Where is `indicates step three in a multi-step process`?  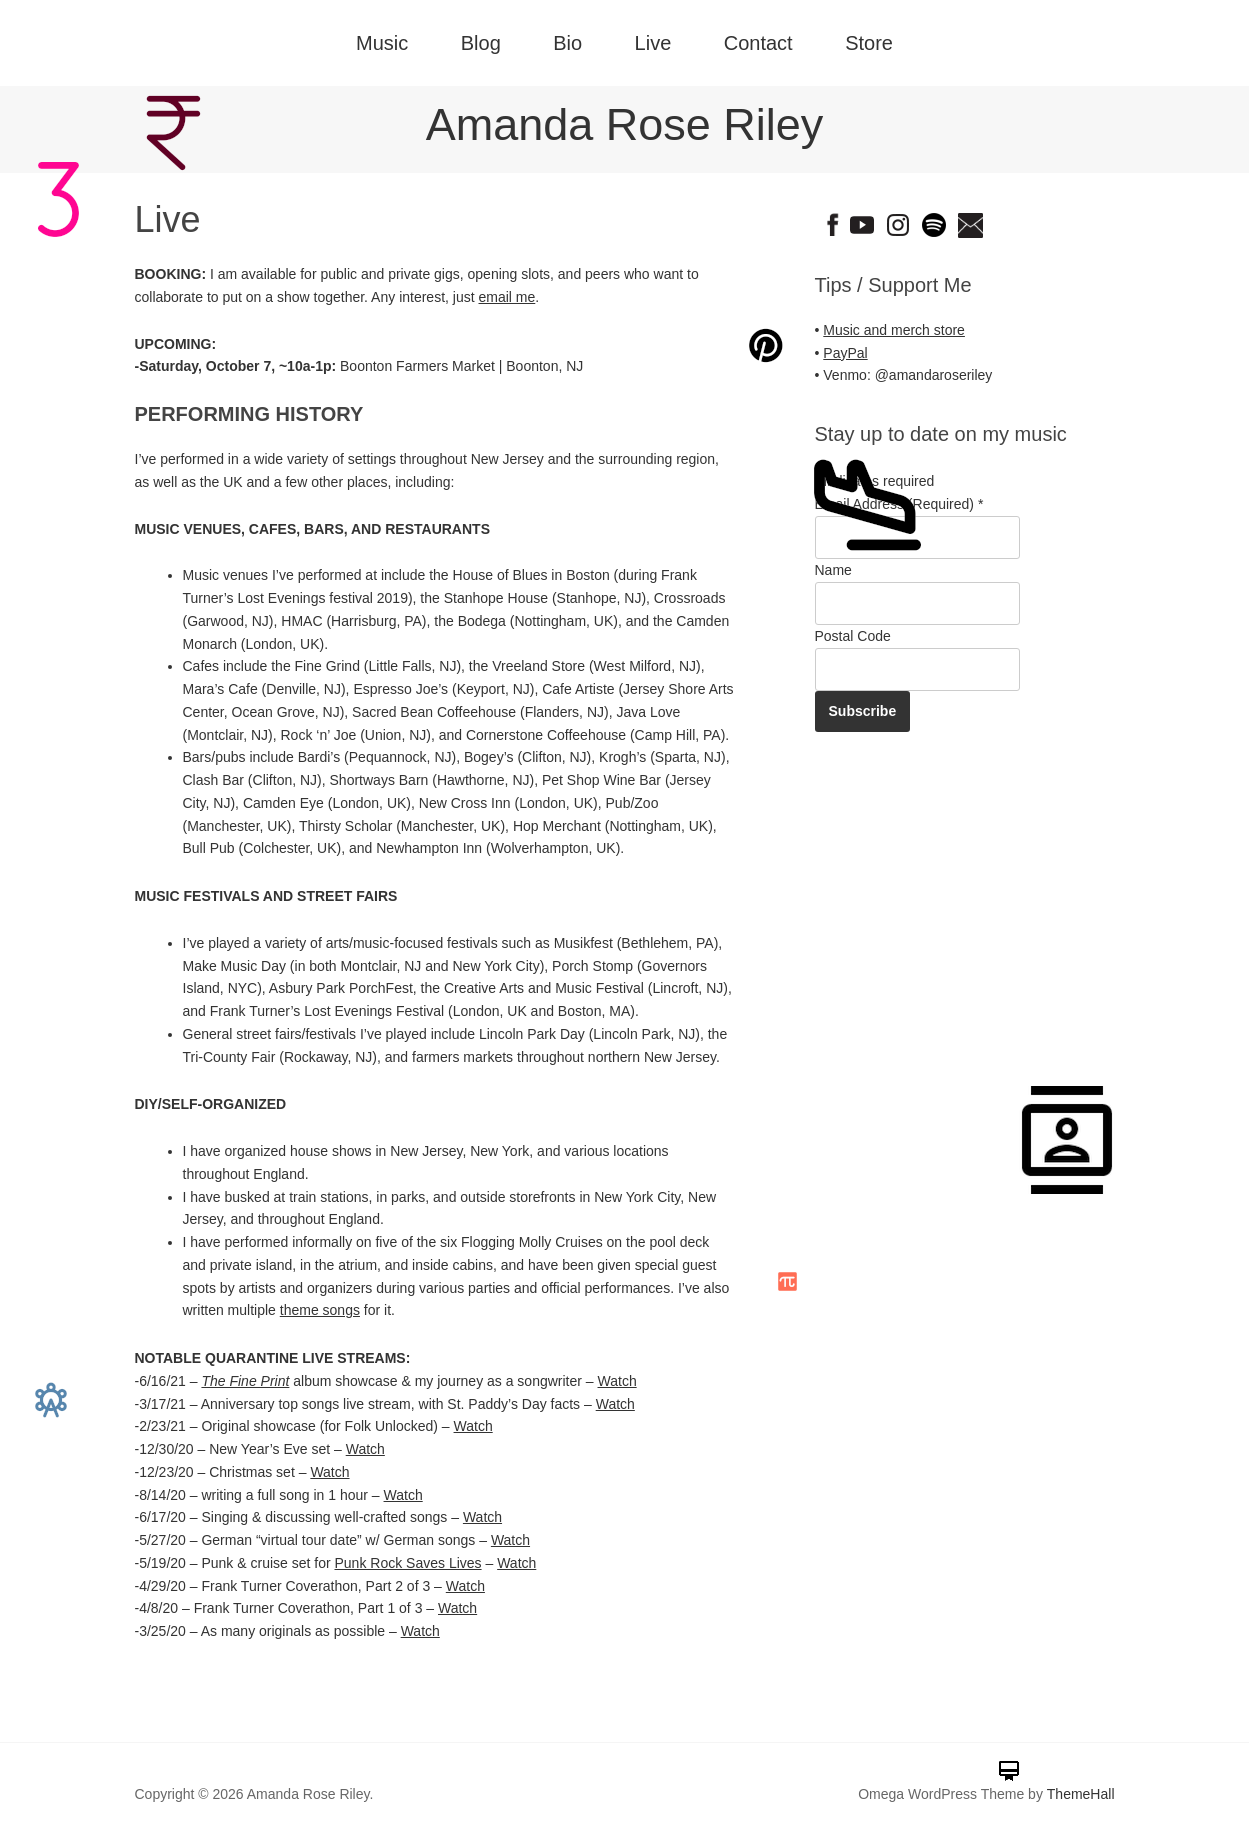 indicates step three in a multi-step process is located at coordinates (58, 199).